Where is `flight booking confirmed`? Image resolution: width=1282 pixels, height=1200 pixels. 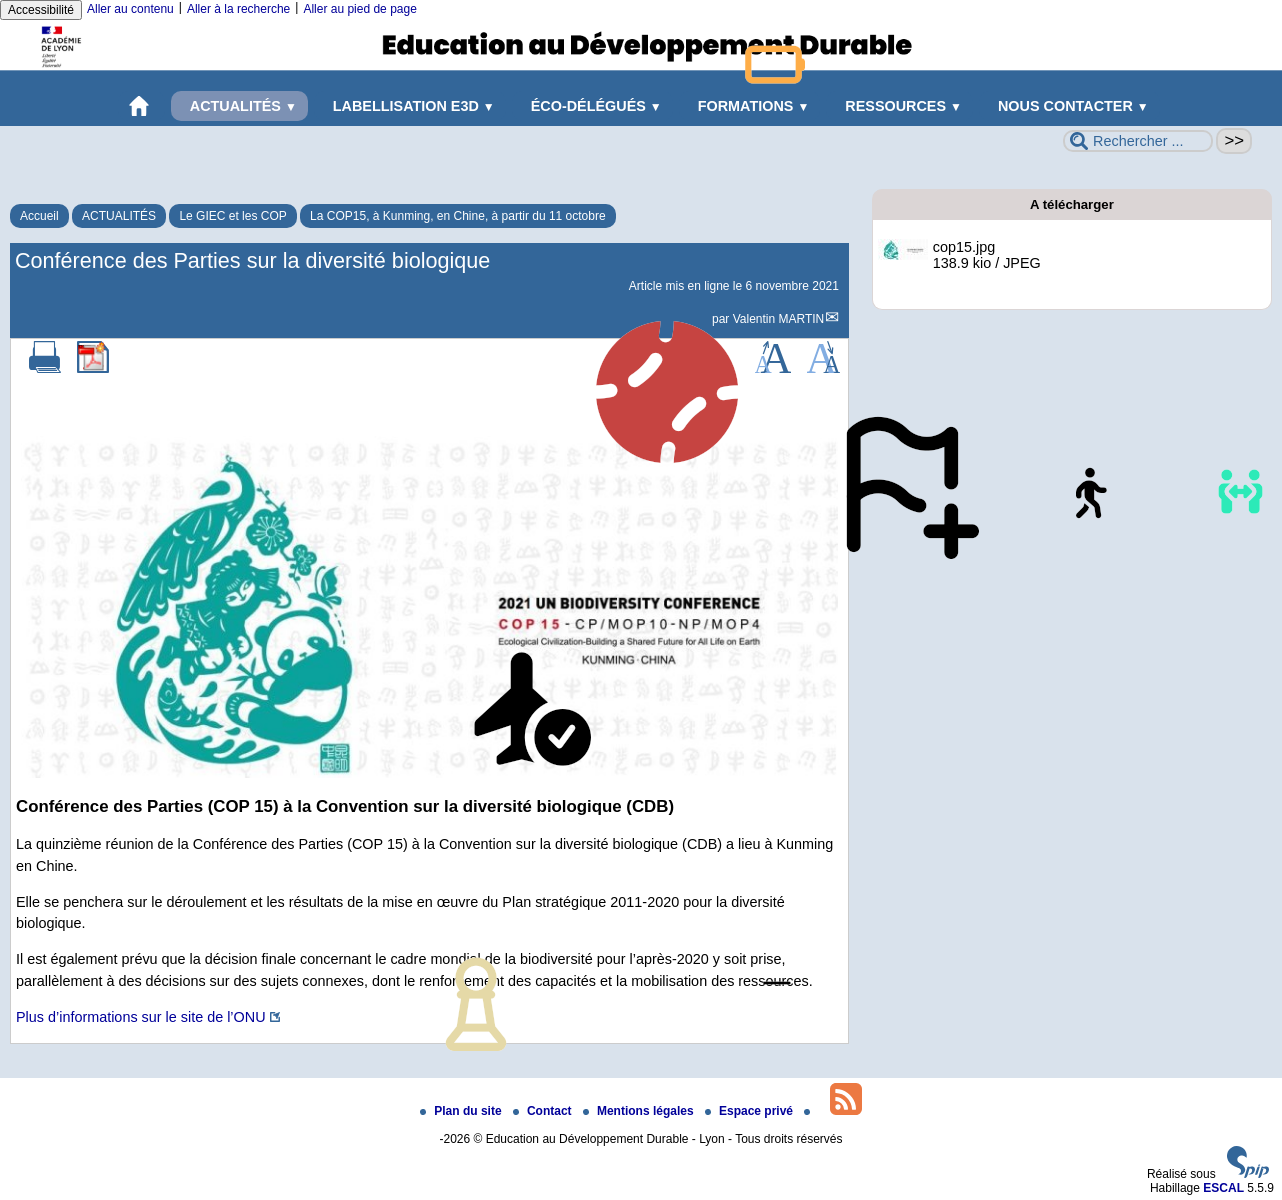 flight booking confirmed is located at coordinates (528, 709).